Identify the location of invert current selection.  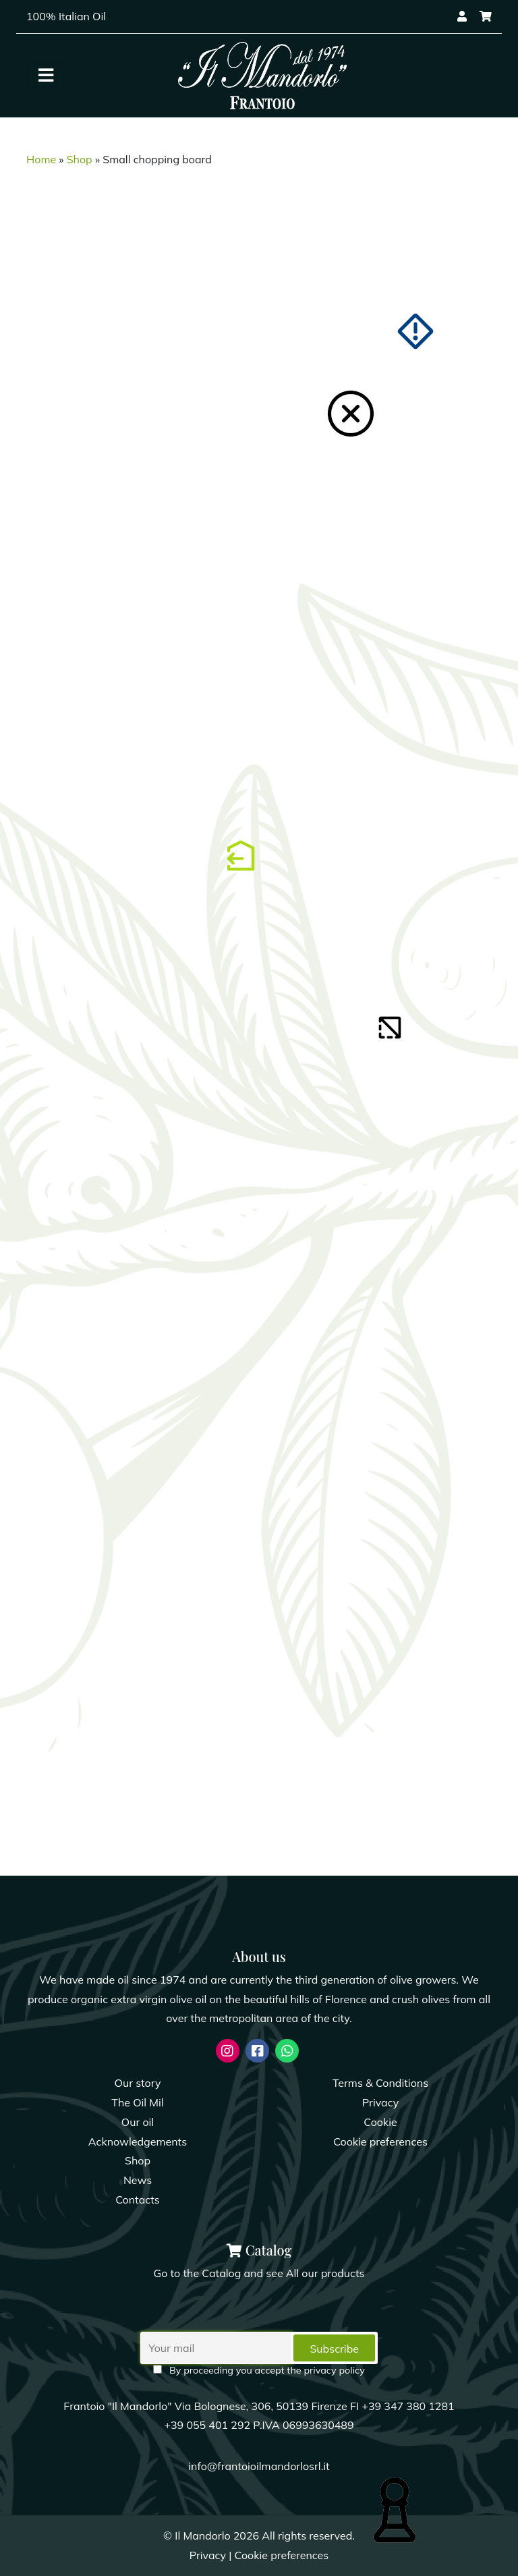
(390, 1028).